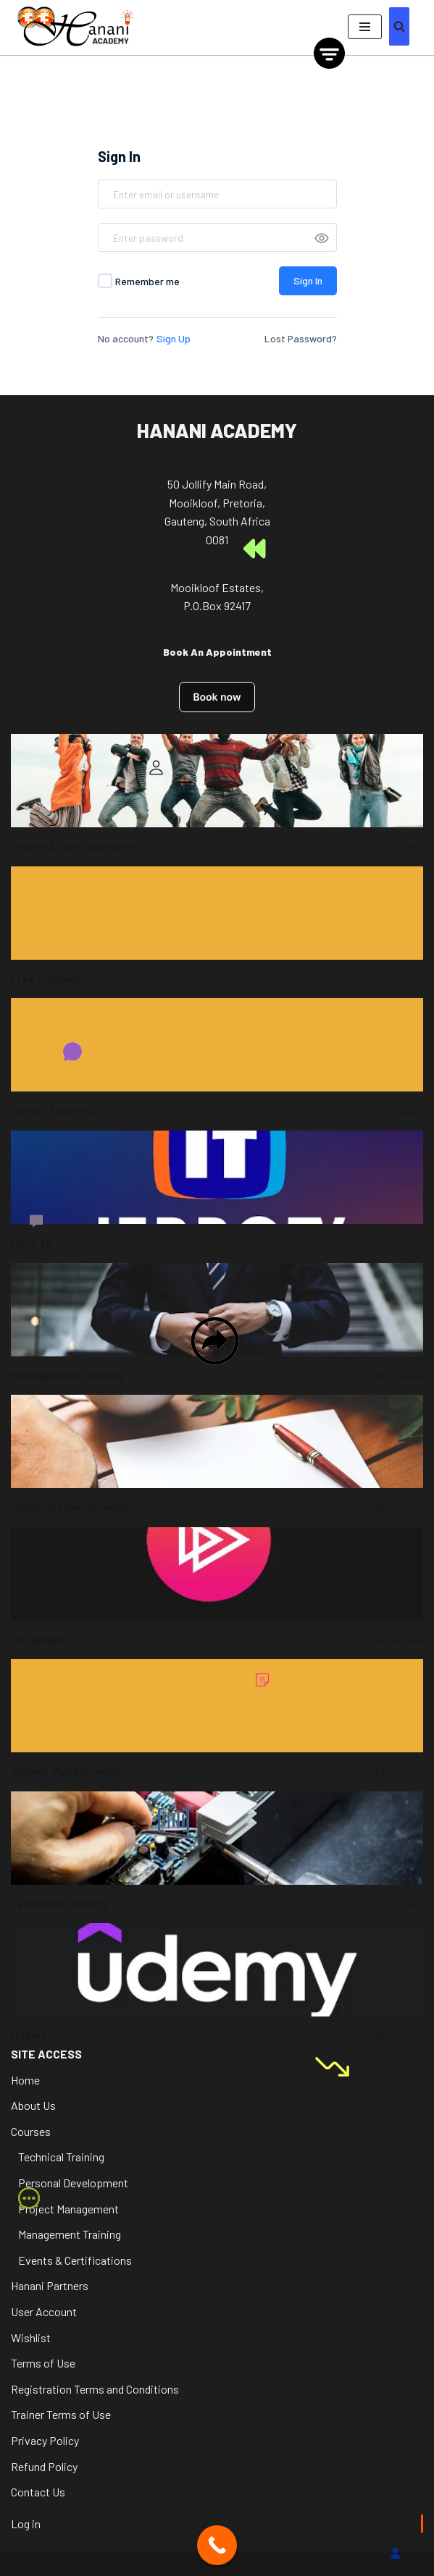 The height and width of the screenshot is (2576, 434). I want to click on indicates a declining trend or decreasing value, so click(332, 2066).